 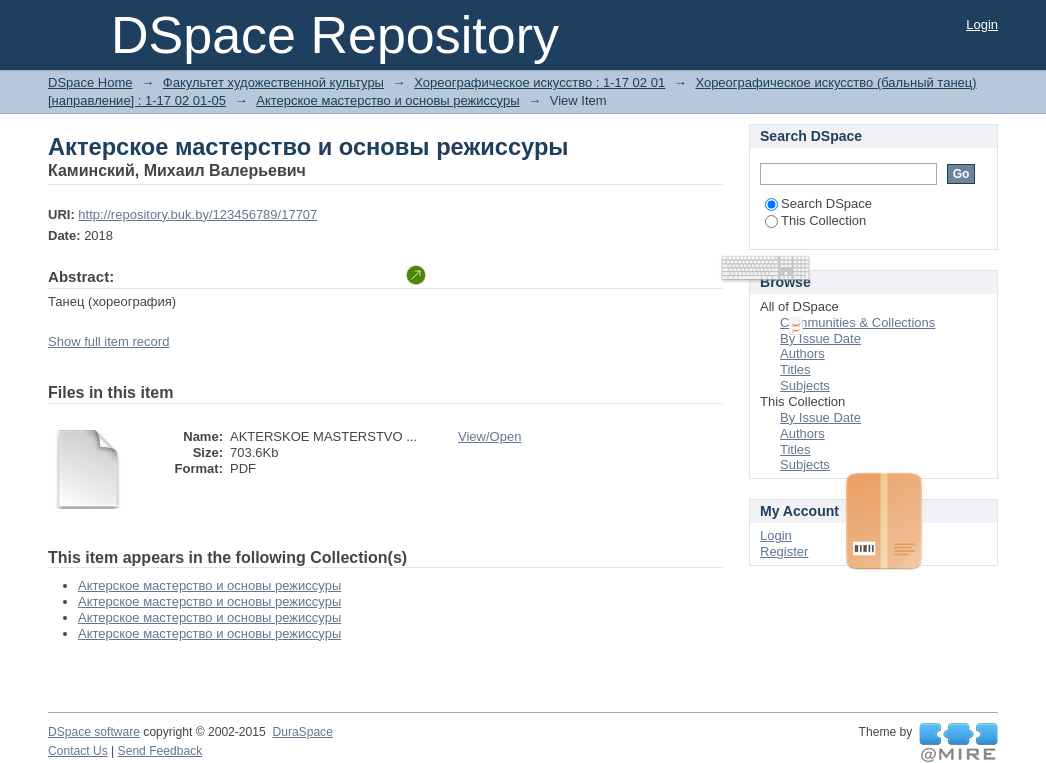 I want to click on indicates a symbolic link or shortcut to another file, so click(x=416, y=275).